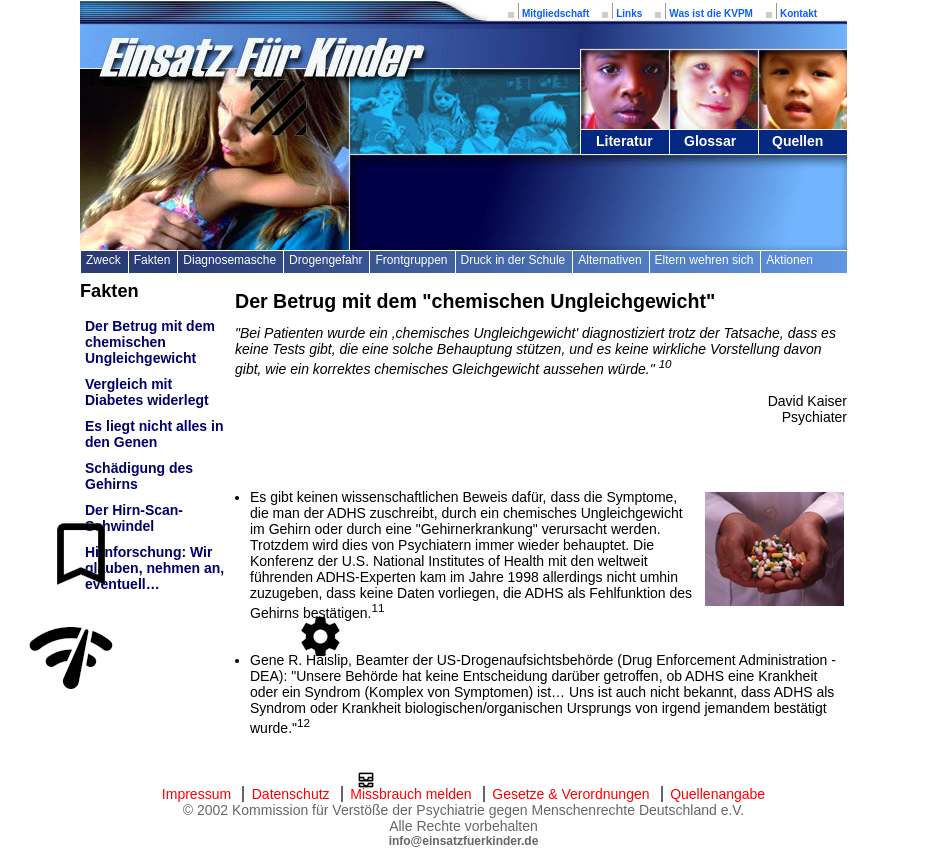  I want to click on check network connection status, so click(71, 657).